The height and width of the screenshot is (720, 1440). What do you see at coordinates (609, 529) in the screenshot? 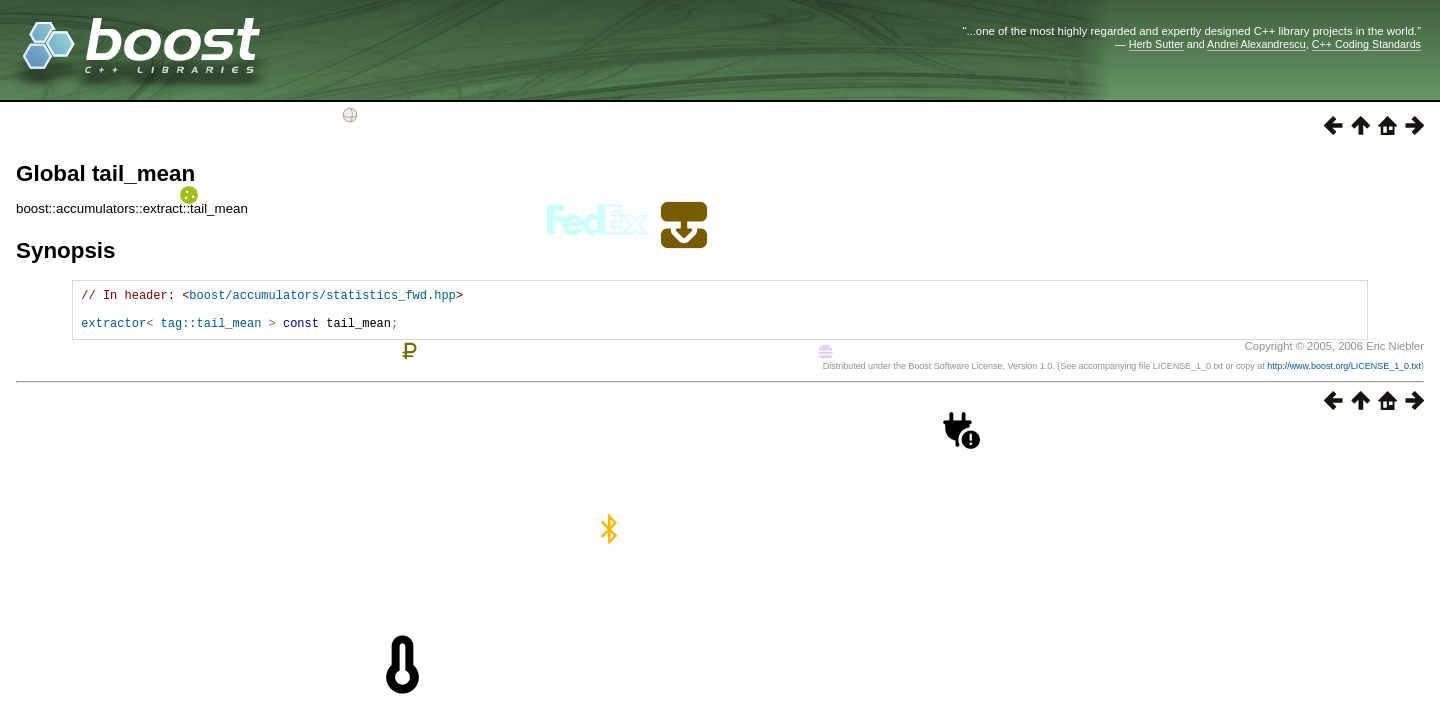
I see `bluetooth connectivity status` at bounding box center [609, 529].